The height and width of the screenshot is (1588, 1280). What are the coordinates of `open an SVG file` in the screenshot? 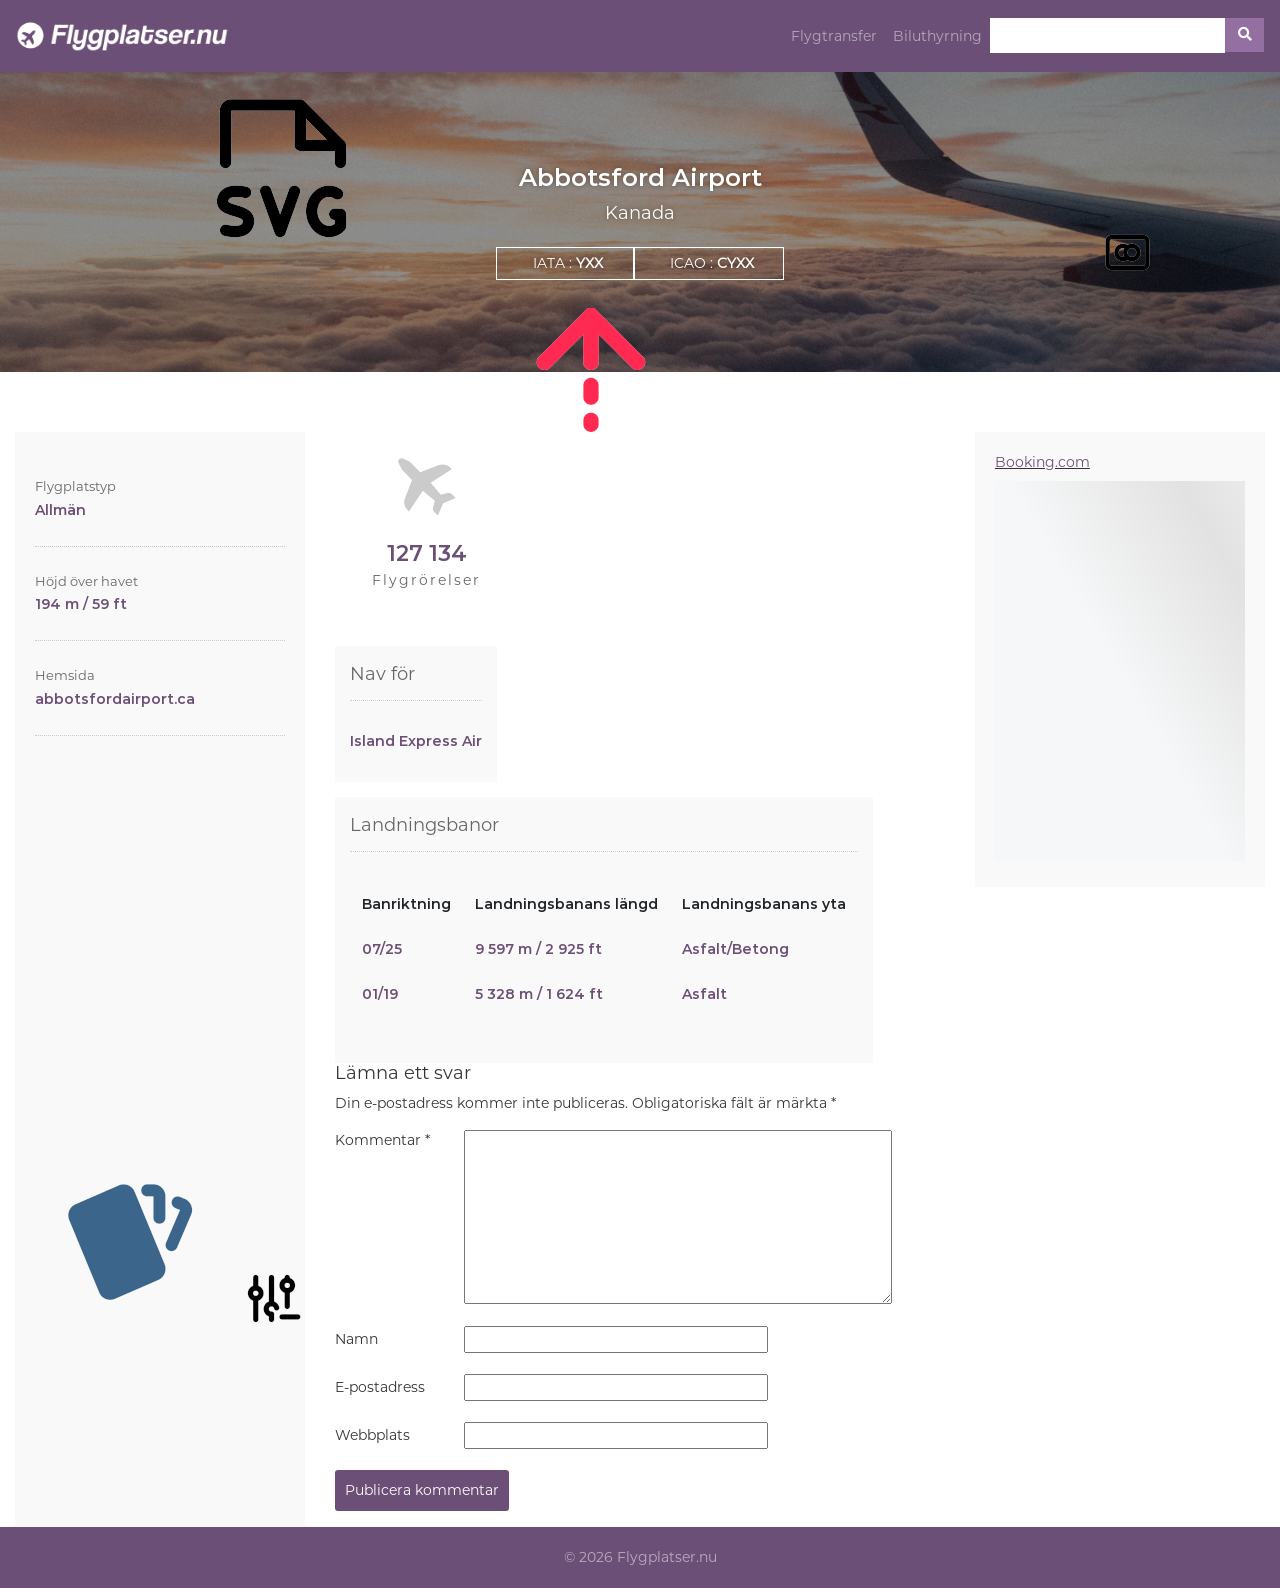 It's located at (283, 174).